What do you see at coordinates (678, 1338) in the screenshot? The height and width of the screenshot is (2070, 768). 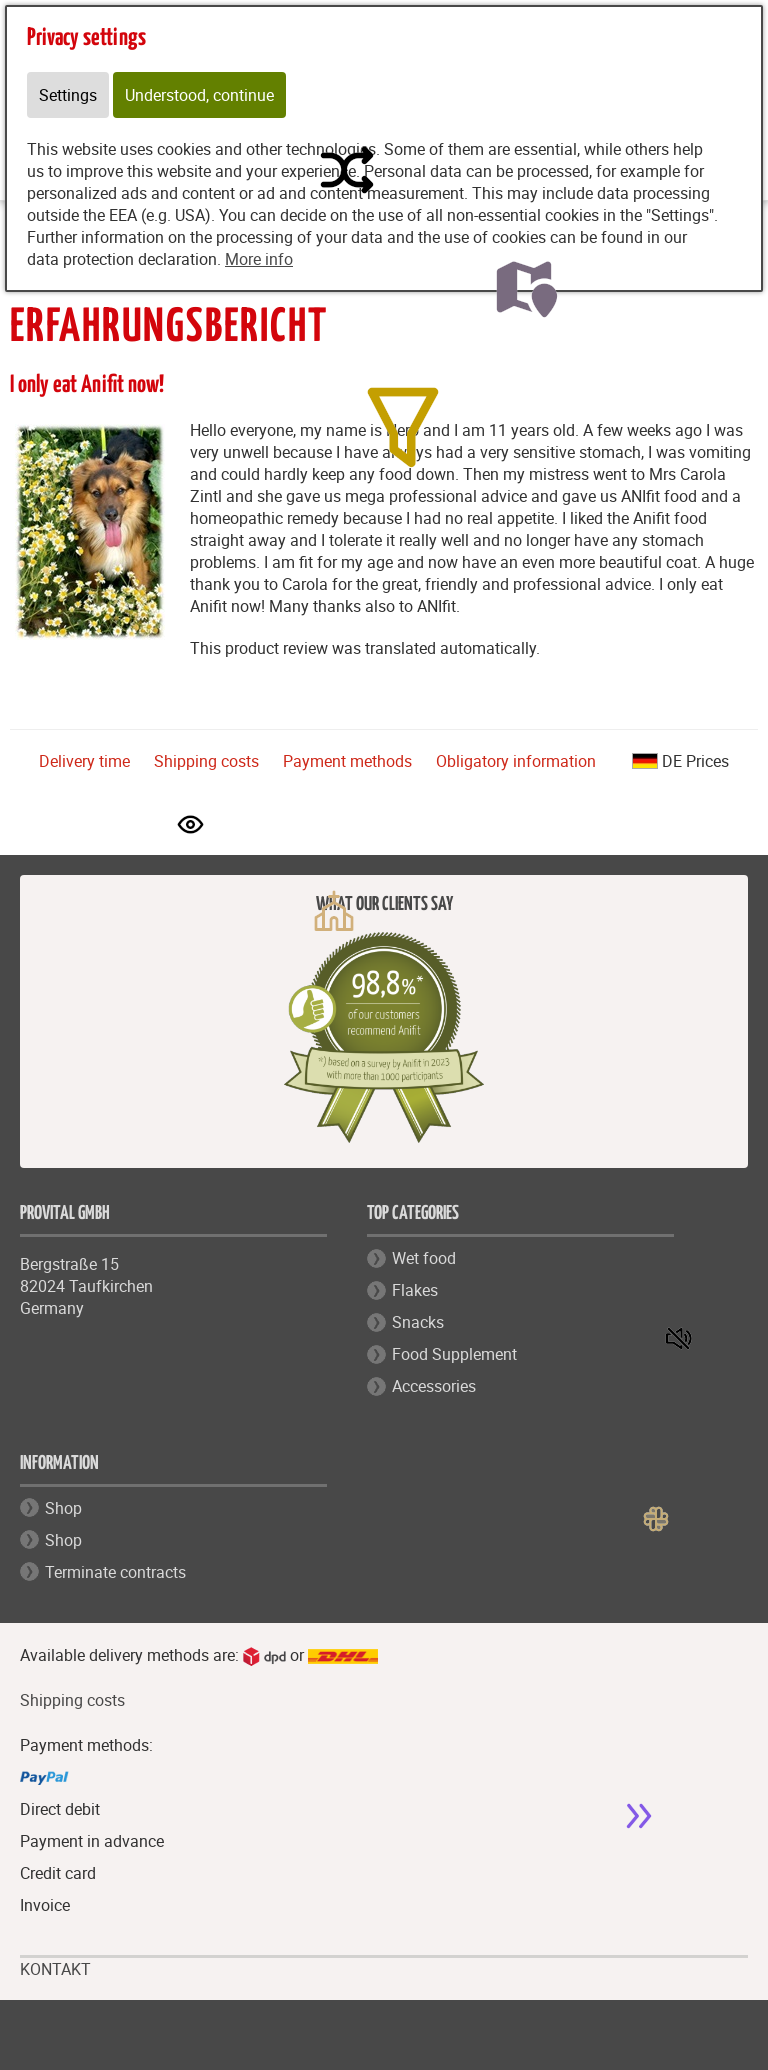 I see `mute audio or sound` at bounding box center [678, 1338].